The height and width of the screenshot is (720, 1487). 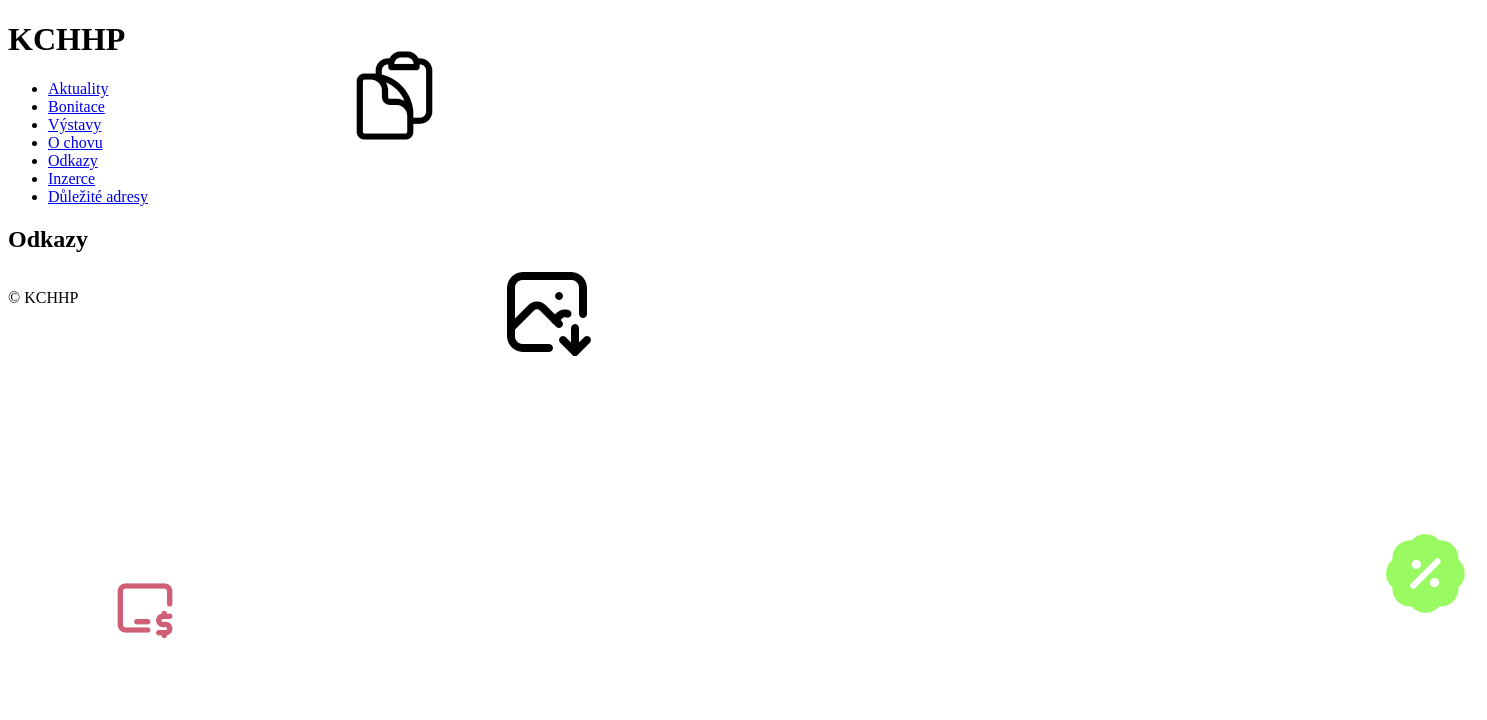 What do you see at coordinates (394, 95) in the screenshot?
I see `copy content to clipboard` at bounding box center [394, 95].